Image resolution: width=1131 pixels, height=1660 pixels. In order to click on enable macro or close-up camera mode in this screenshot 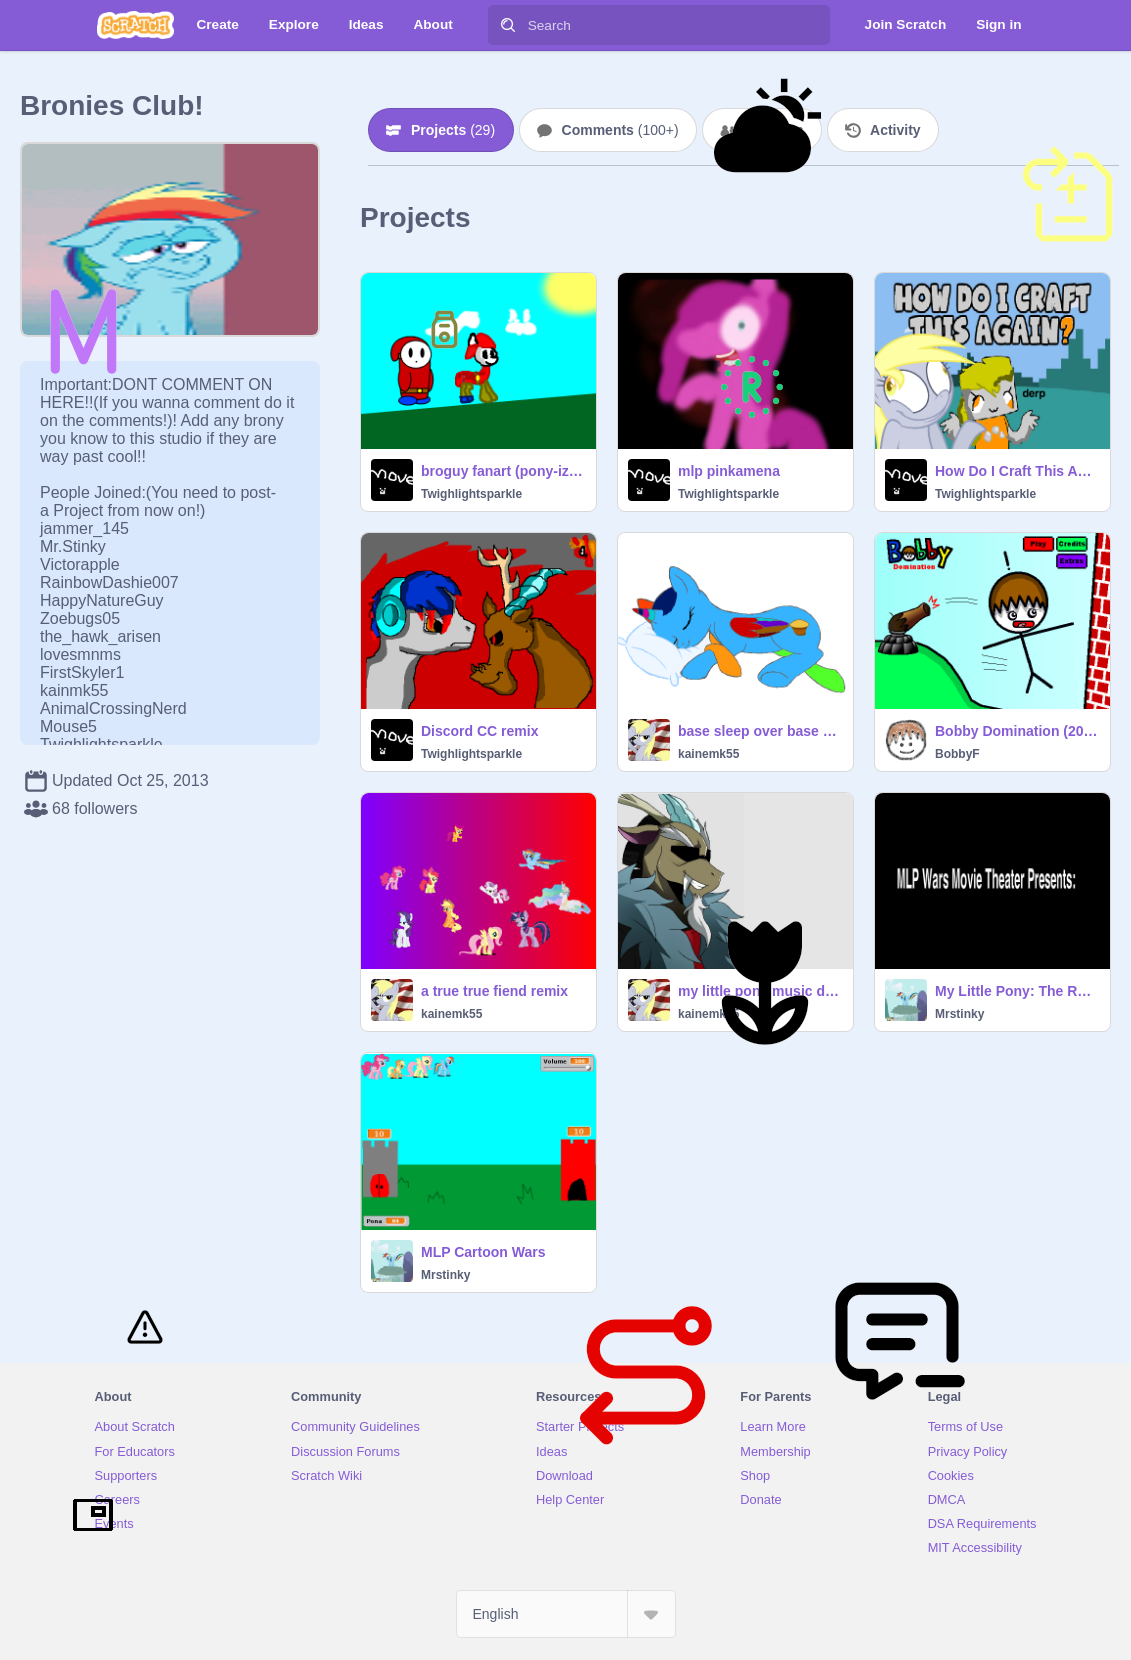, I will do `click(765, 983)`.